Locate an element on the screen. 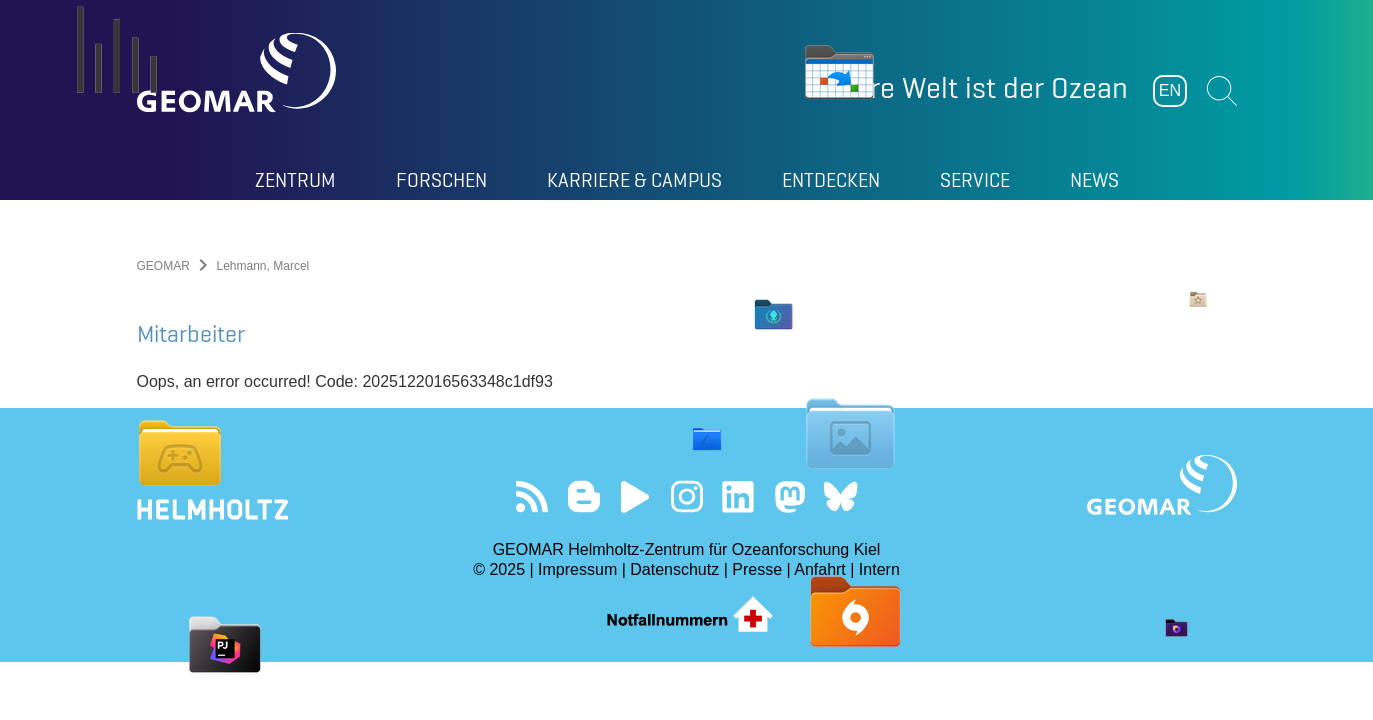  adjust audio equalizer settings is located at coordinates (120, 50).